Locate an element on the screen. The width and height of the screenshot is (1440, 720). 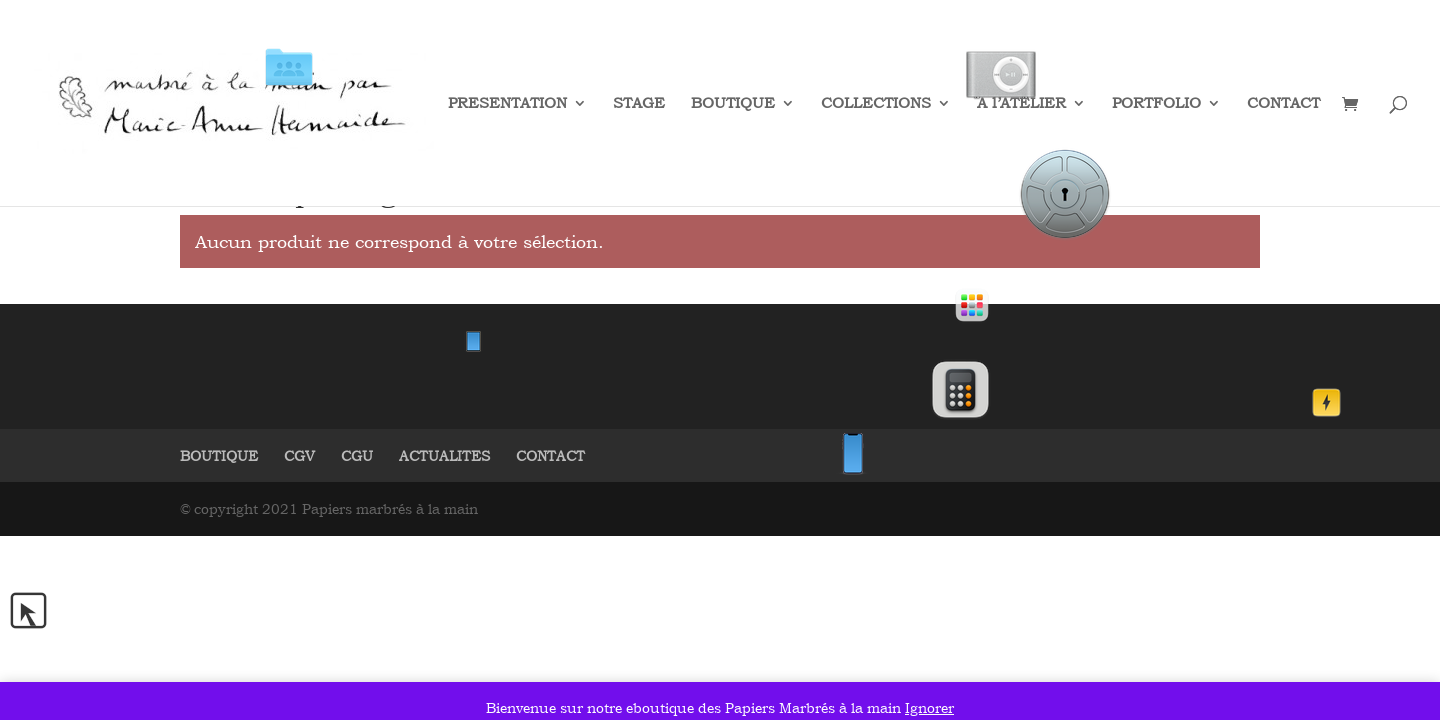
open power management settings is located at coordinates (1326, 402).